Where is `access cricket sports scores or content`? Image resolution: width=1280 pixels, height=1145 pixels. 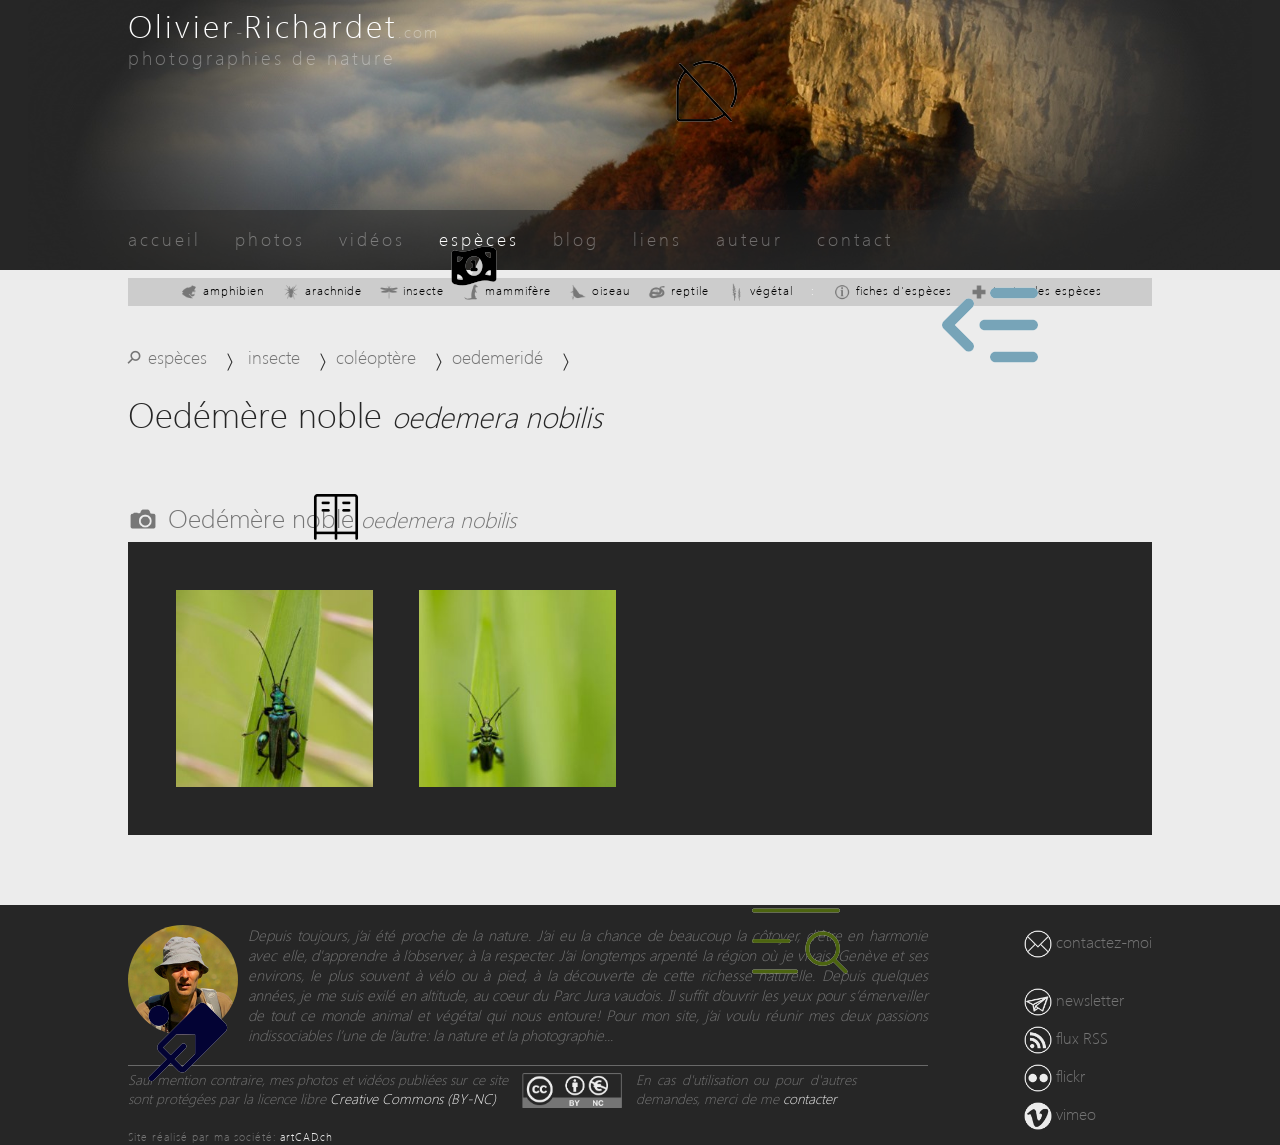
access cricket sports scores or content is located at coordinates (183, 1040).